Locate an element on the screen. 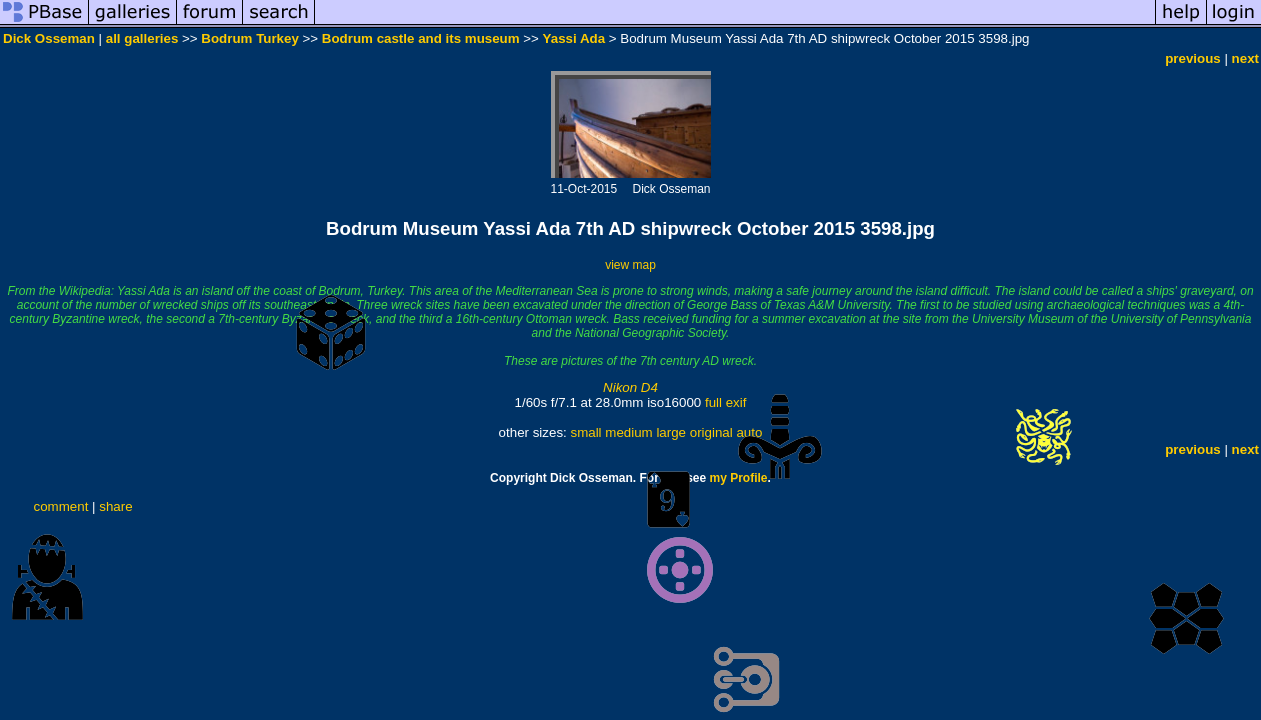  decorative geometric pattern element is located at coordinates (1186, 618).